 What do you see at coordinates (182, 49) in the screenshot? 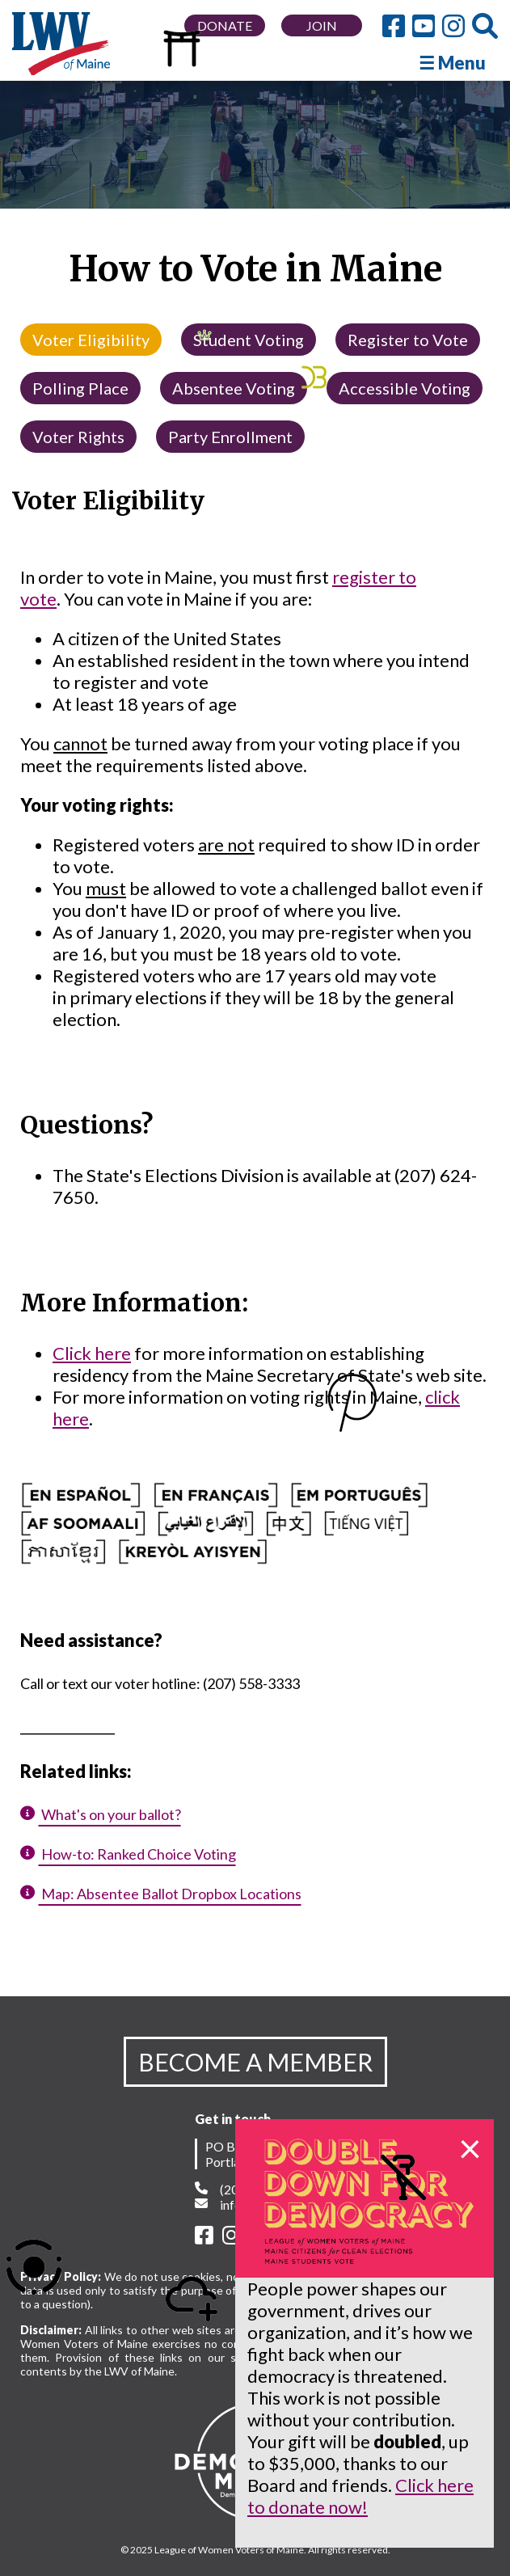
I see `access japanese cultural content or settings` at bounding box center [182, 49].